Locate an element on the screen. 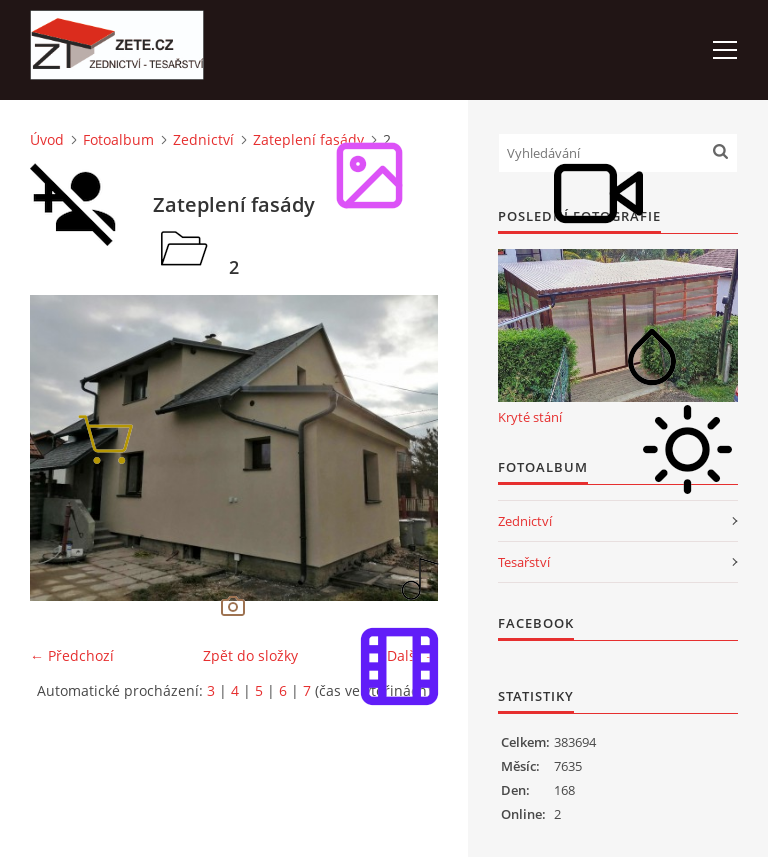 Image resolution: width=768 pixels, height=857 pixels. view your shopping cart is located at coordinates (106, 439).